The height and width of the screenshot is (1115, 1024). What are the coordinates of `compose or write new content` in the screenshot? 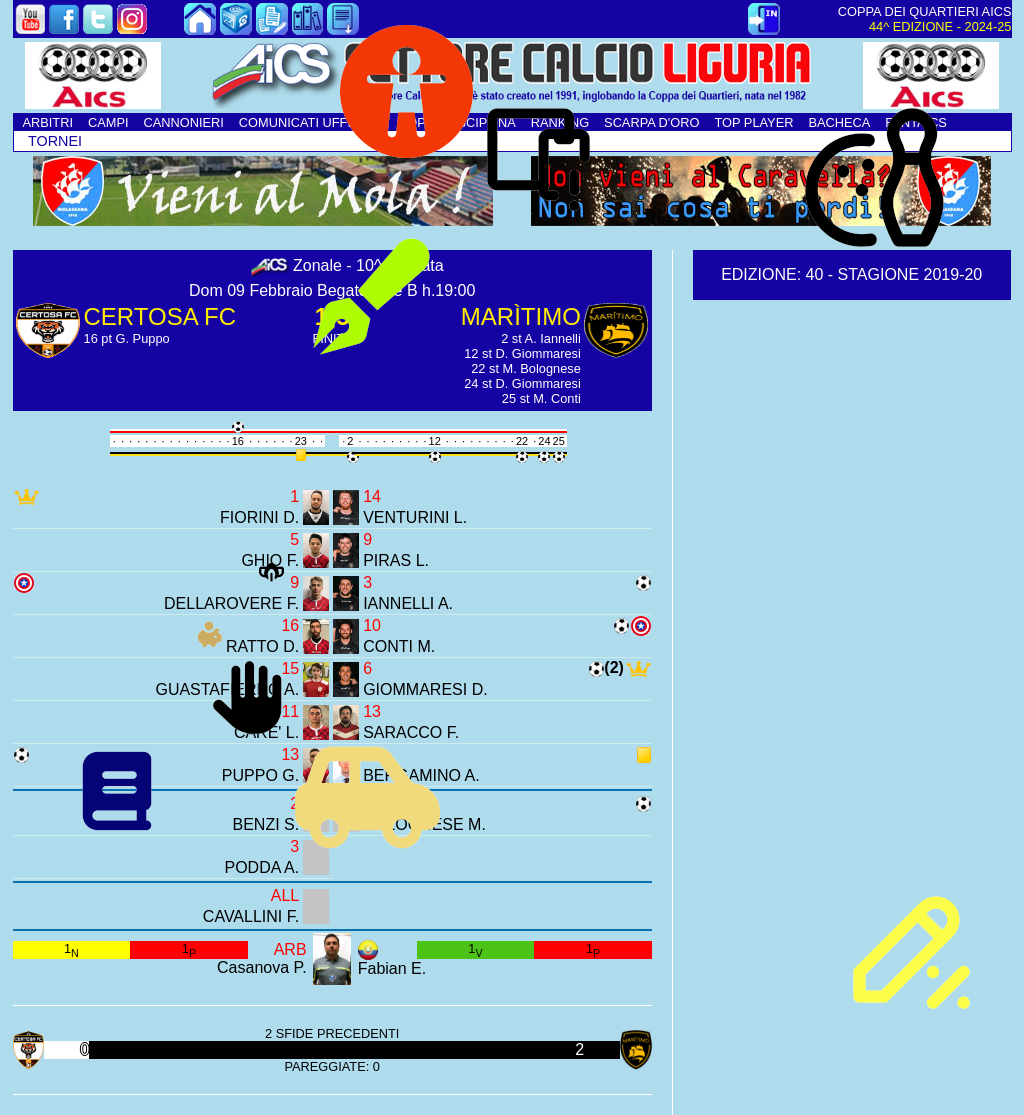 It's located at (371, 297).